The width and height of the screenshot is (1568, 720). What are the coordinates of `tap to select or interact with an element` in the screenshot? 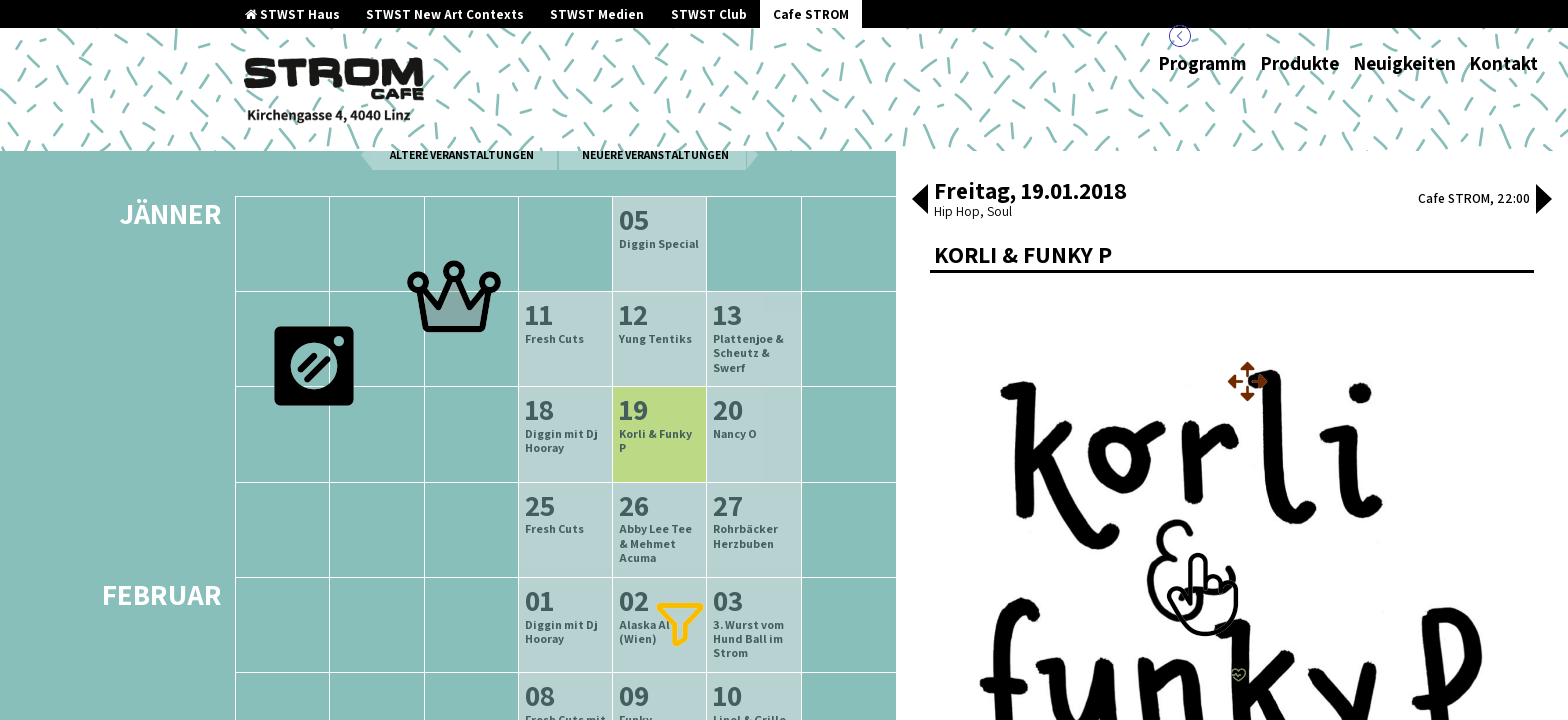 It's located at (1202, 594).